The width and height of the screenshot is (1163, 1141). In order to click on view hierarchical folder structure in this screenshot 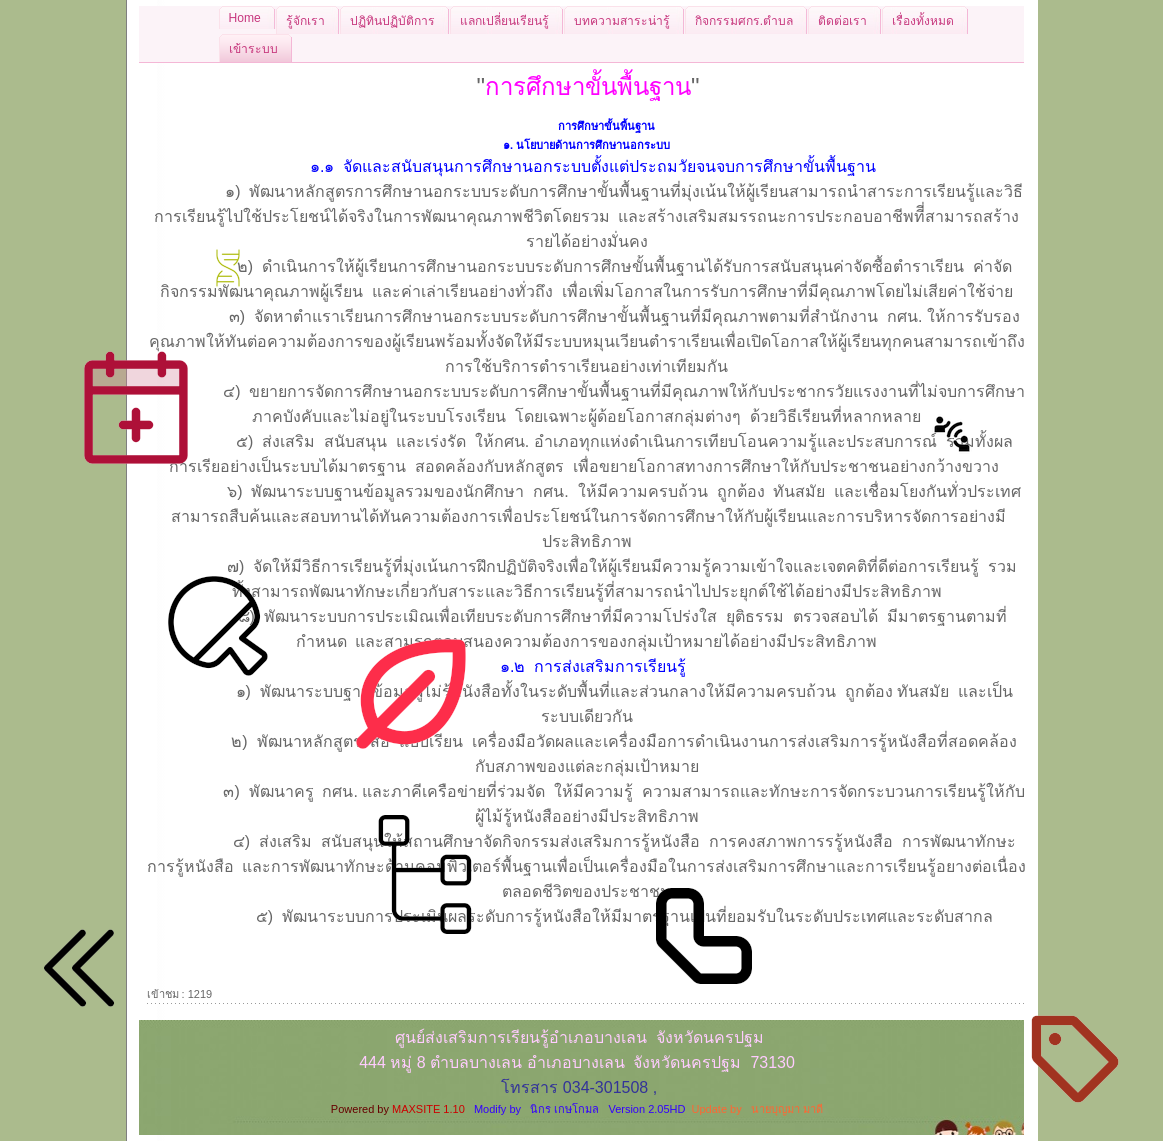, I will do `click(420, 874)`.